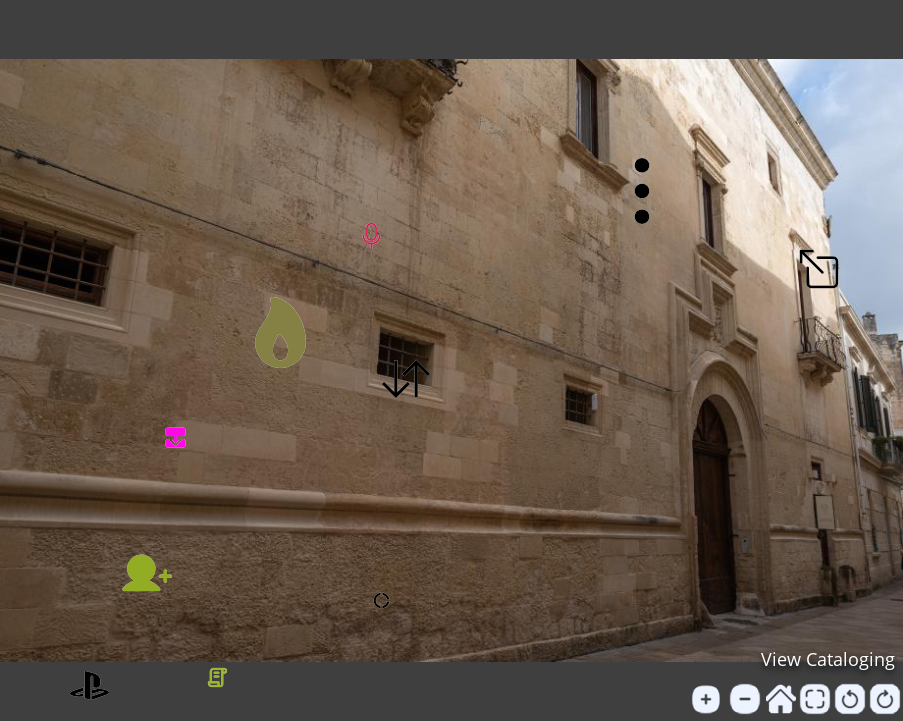 This screenshot has width=903, height=721. What do you see at coordinates (89, 685) in the screenshot?
I see `playstation app or service` at bounding box center [89, 685].